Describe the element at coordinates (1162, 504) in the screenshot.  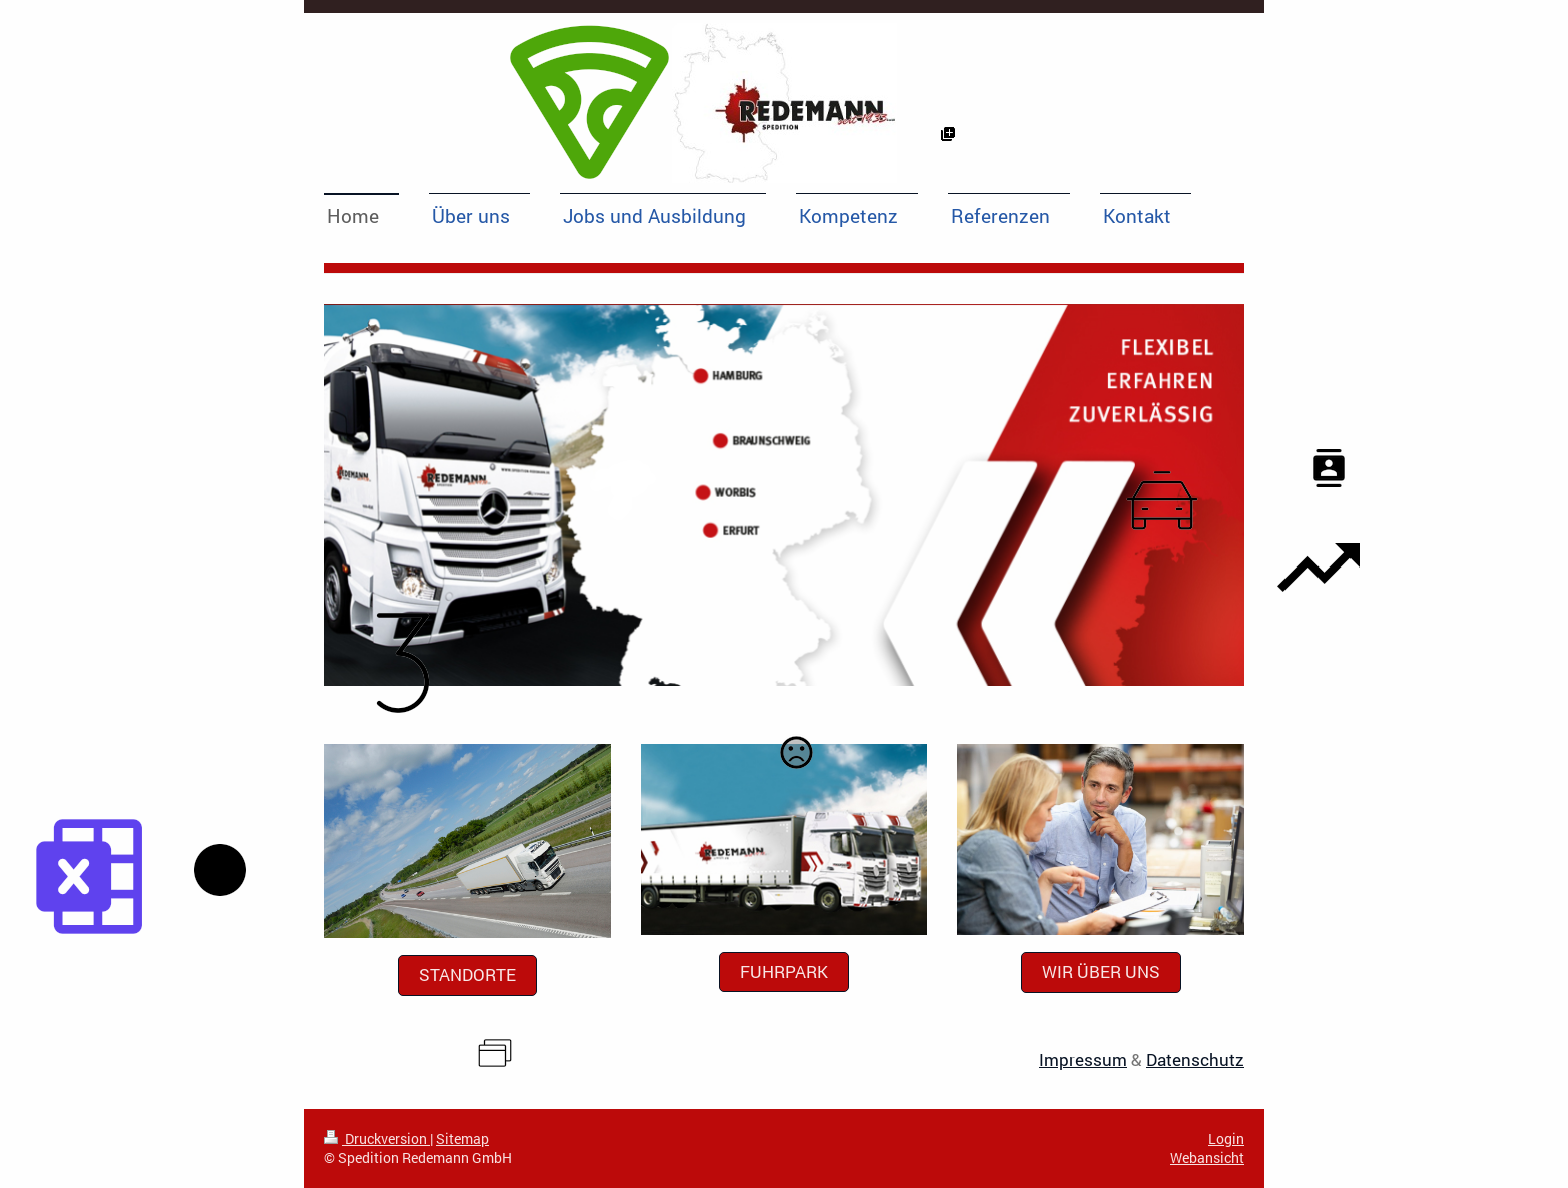
I see `contact or request emergency services` at that location.